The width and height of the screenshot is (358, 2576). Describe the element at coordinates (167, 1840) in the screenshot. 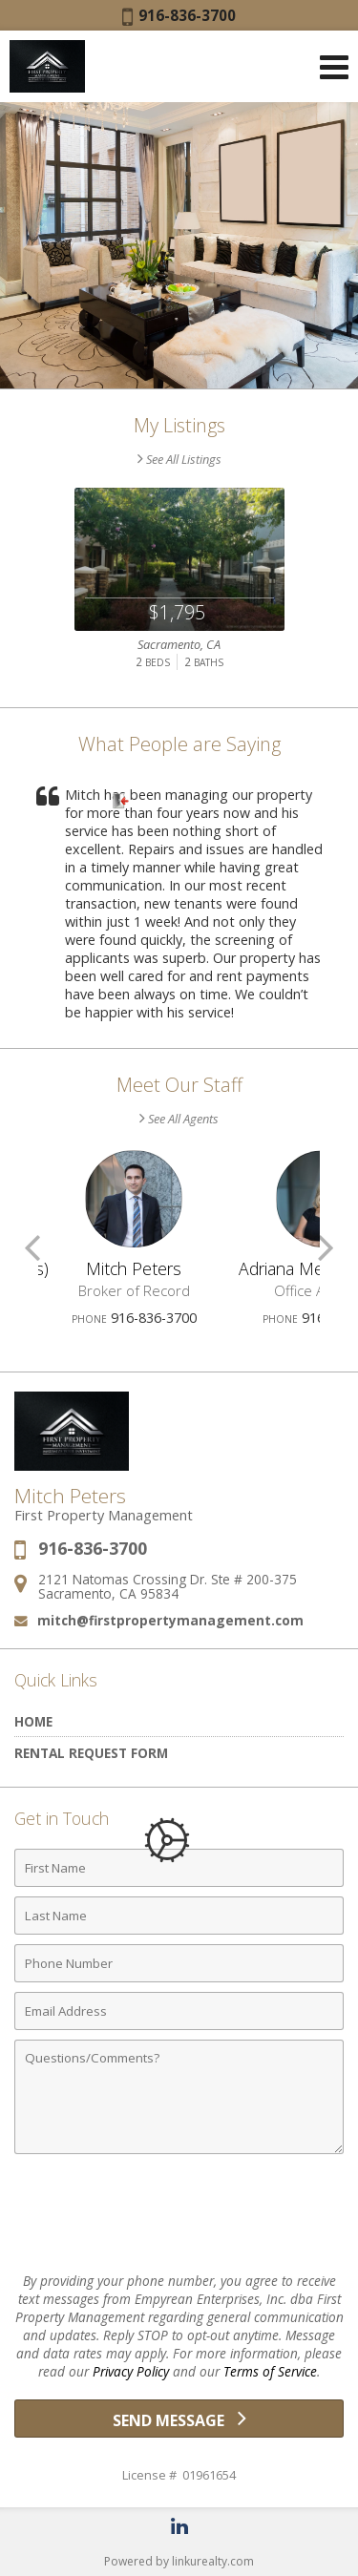

I see `access system settings and preferences` at that location.